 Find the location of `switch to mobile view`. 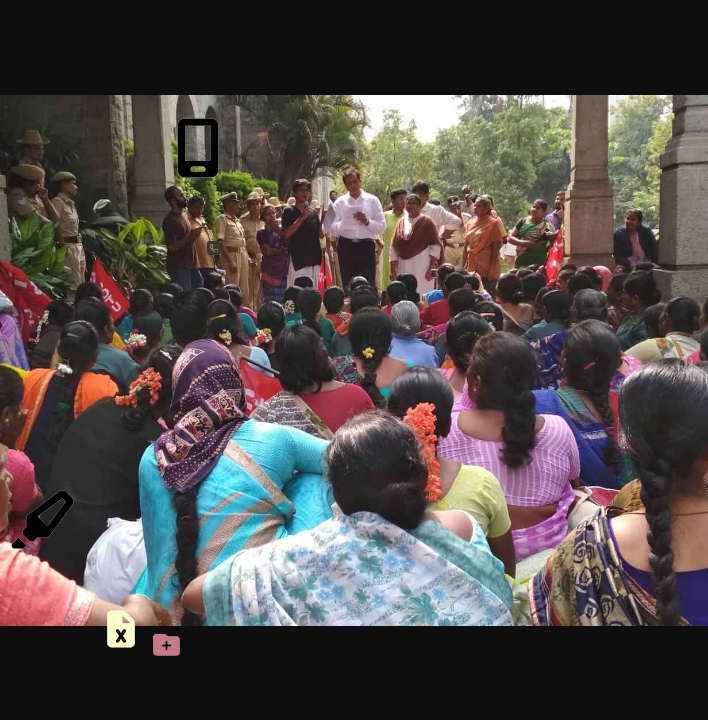

switch to mobile view is located at coordinates (198, 148).